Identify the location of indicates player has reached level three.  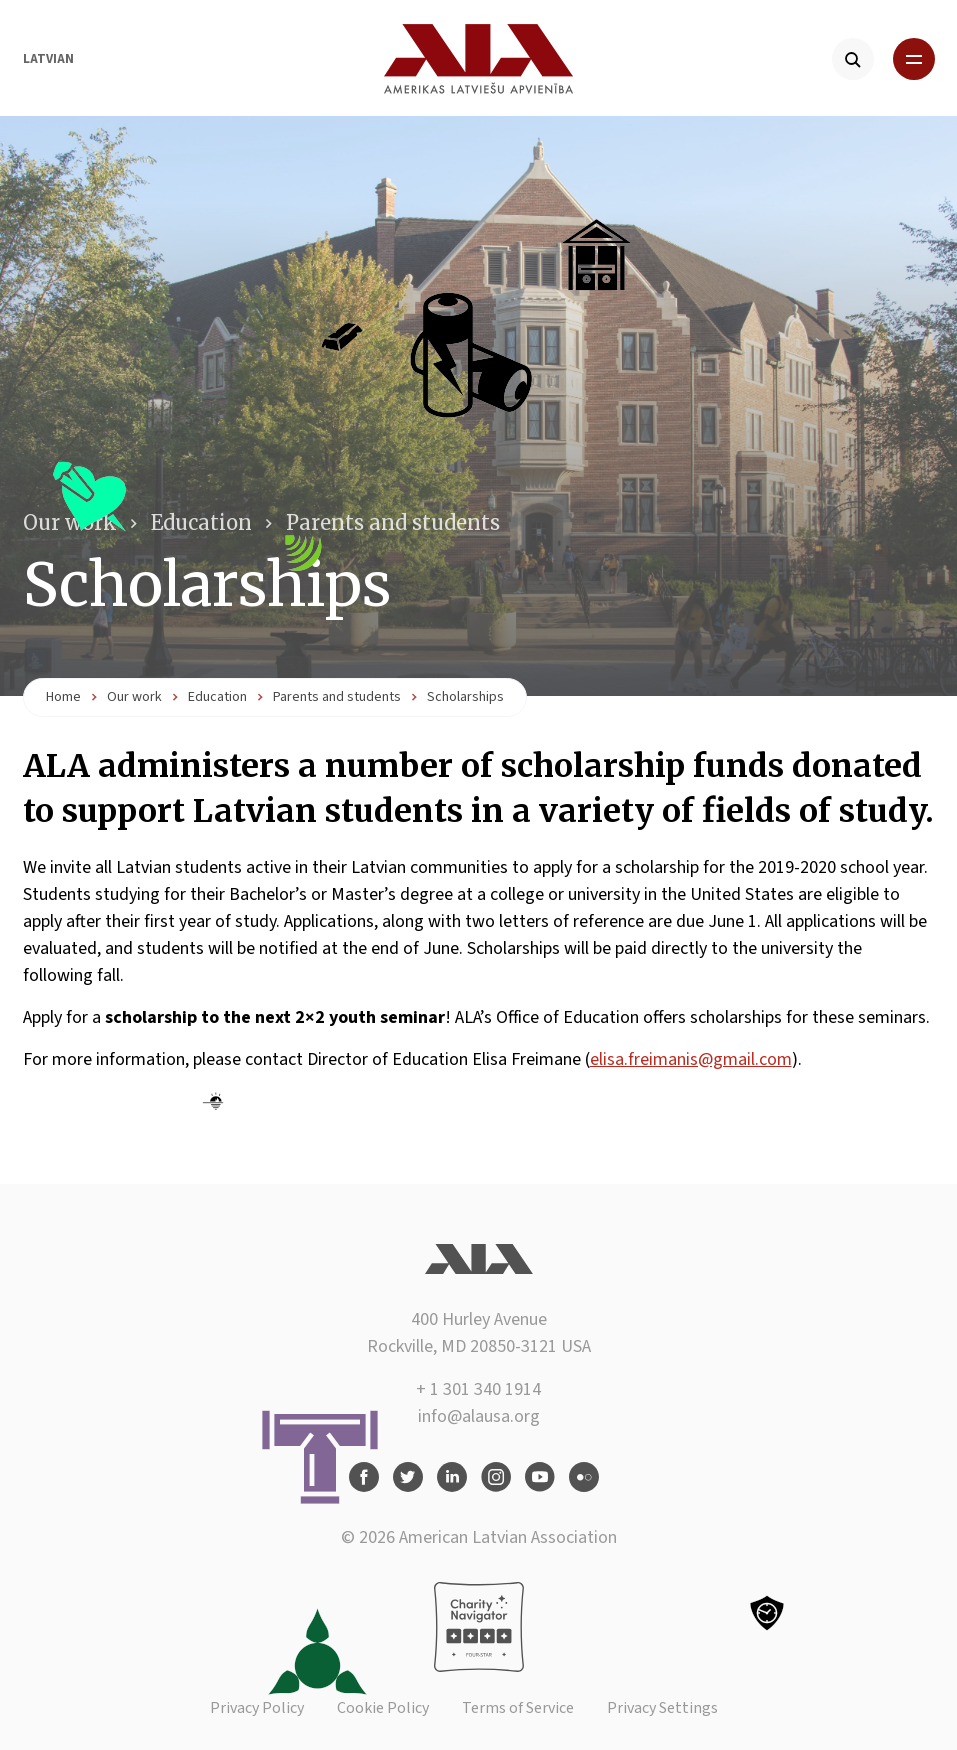
(317, 1651).